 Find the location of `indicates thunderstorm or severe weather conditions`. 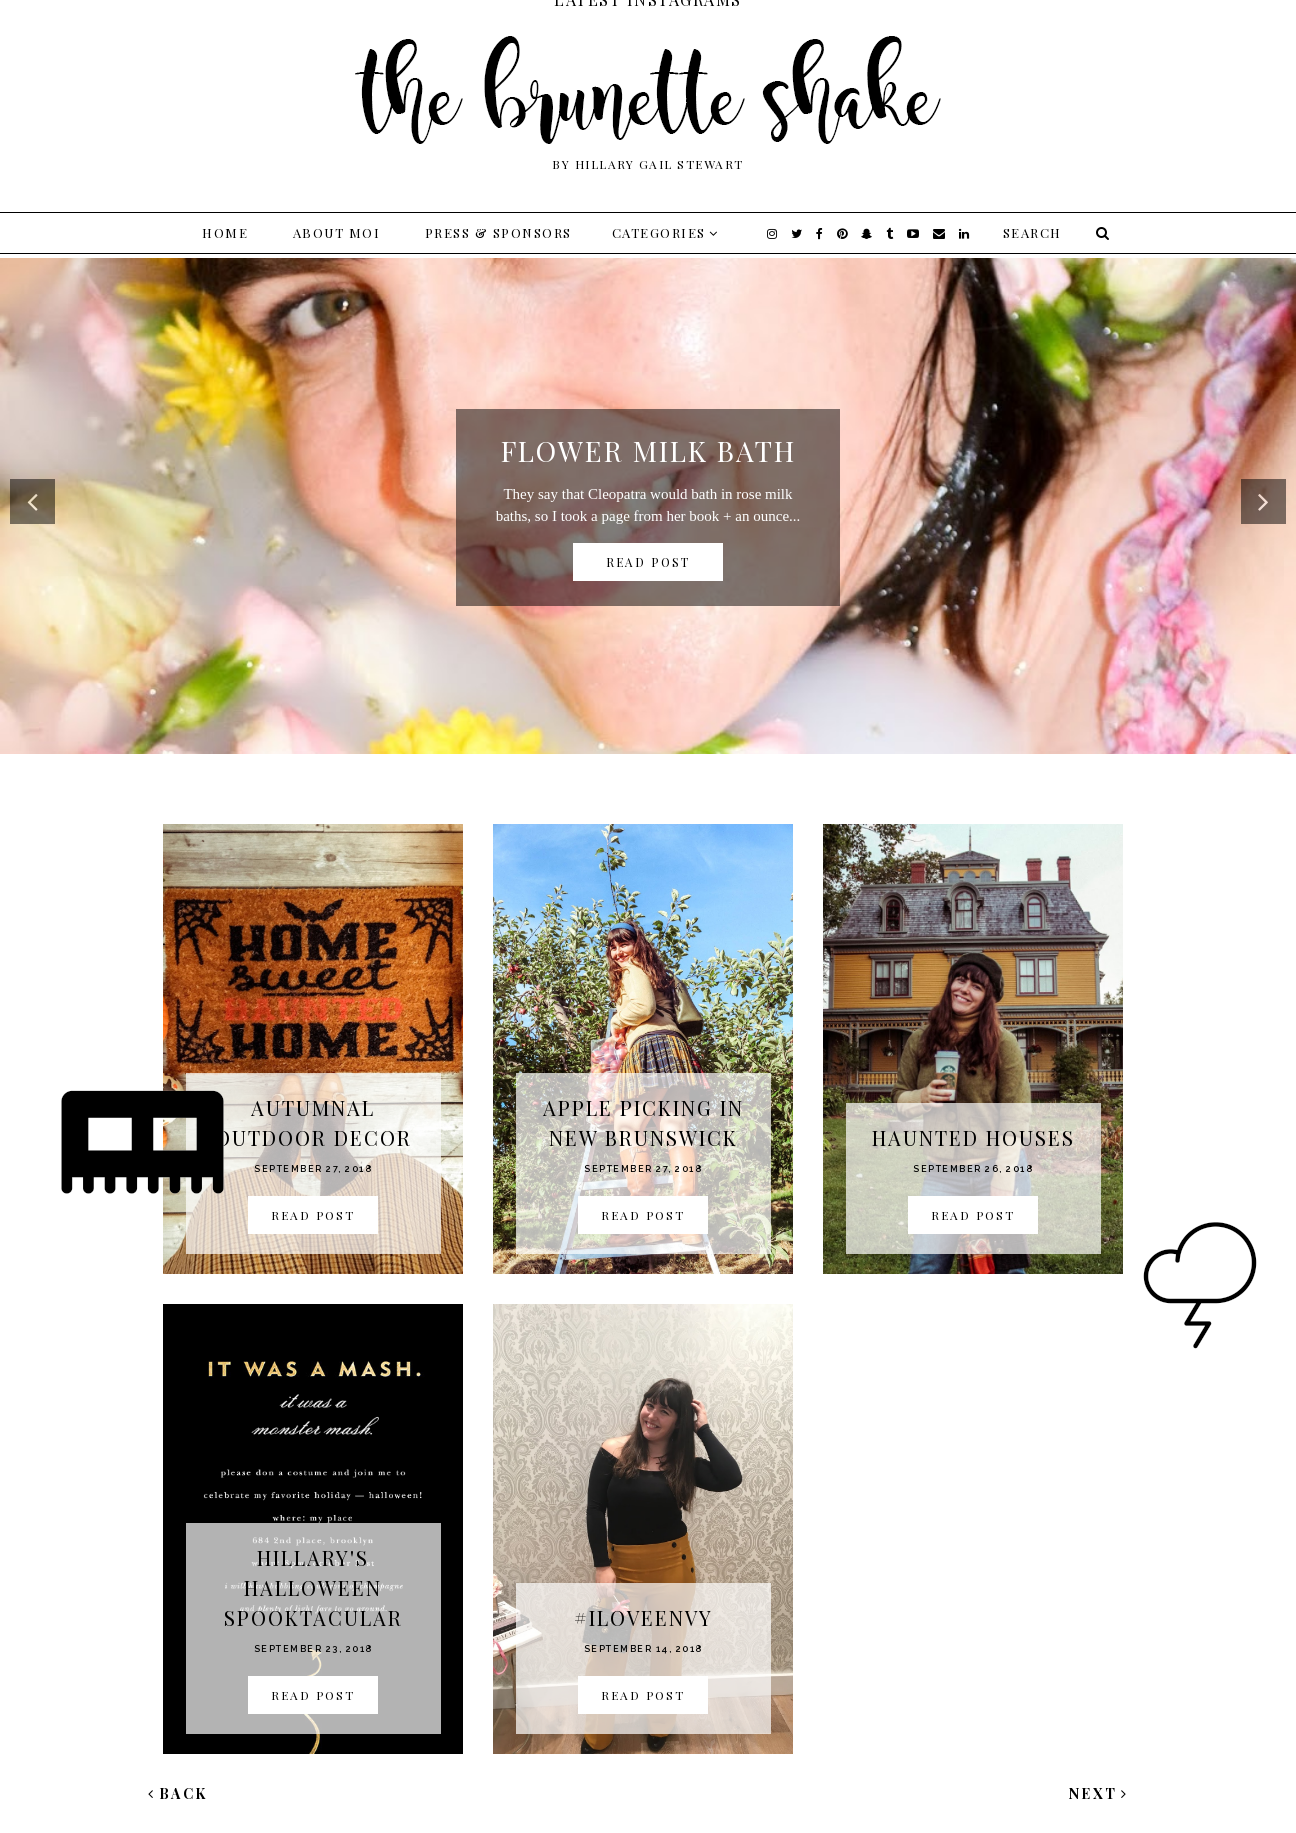

indicates thunderstorm or severe weather conditions is located at coordinates (1200, 1283).